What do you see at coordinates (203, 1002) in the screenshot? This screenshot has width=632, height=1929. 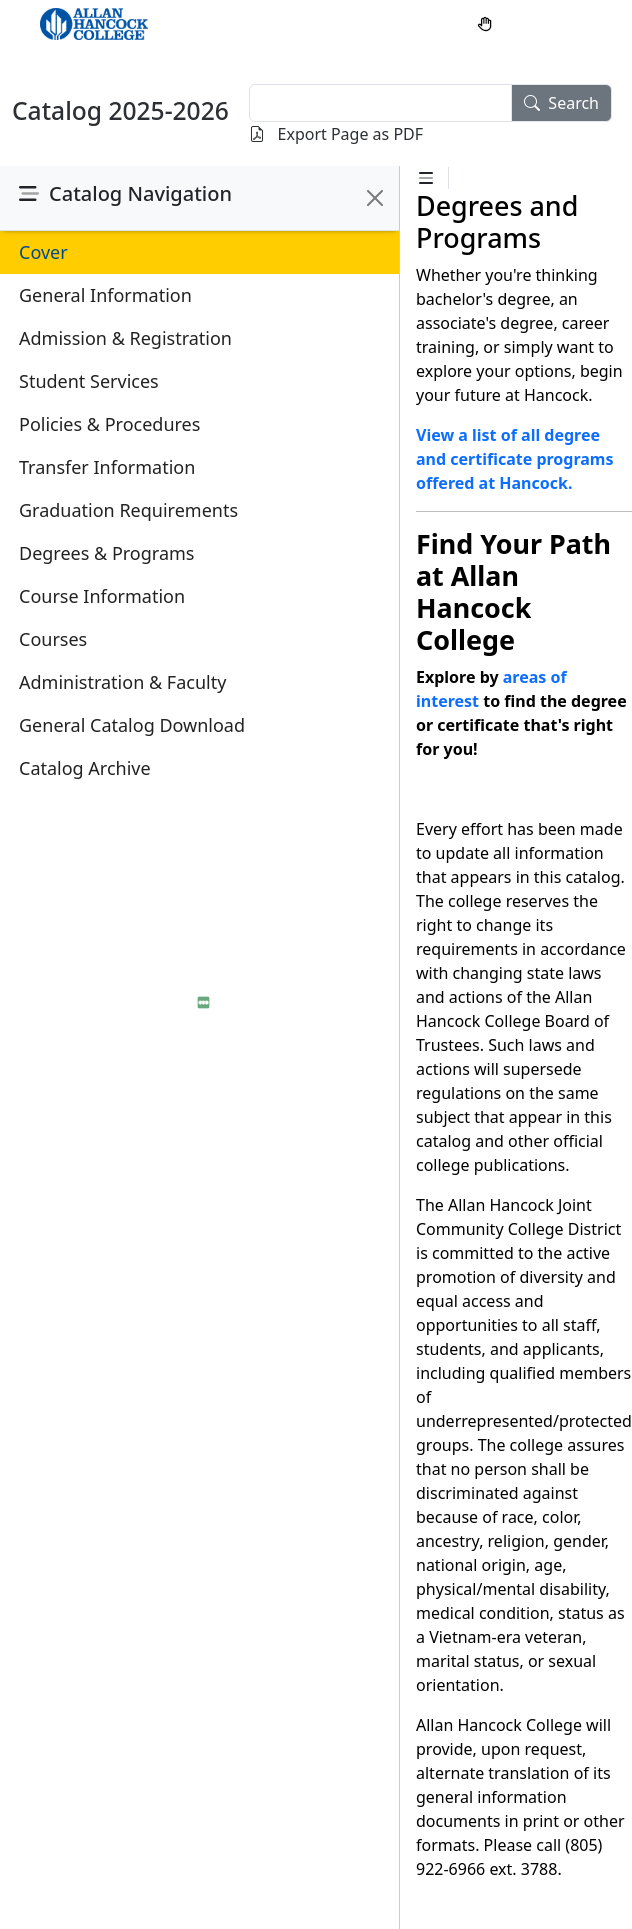 I see `open the Letterboxd app` at bounding box center [203, 1002].